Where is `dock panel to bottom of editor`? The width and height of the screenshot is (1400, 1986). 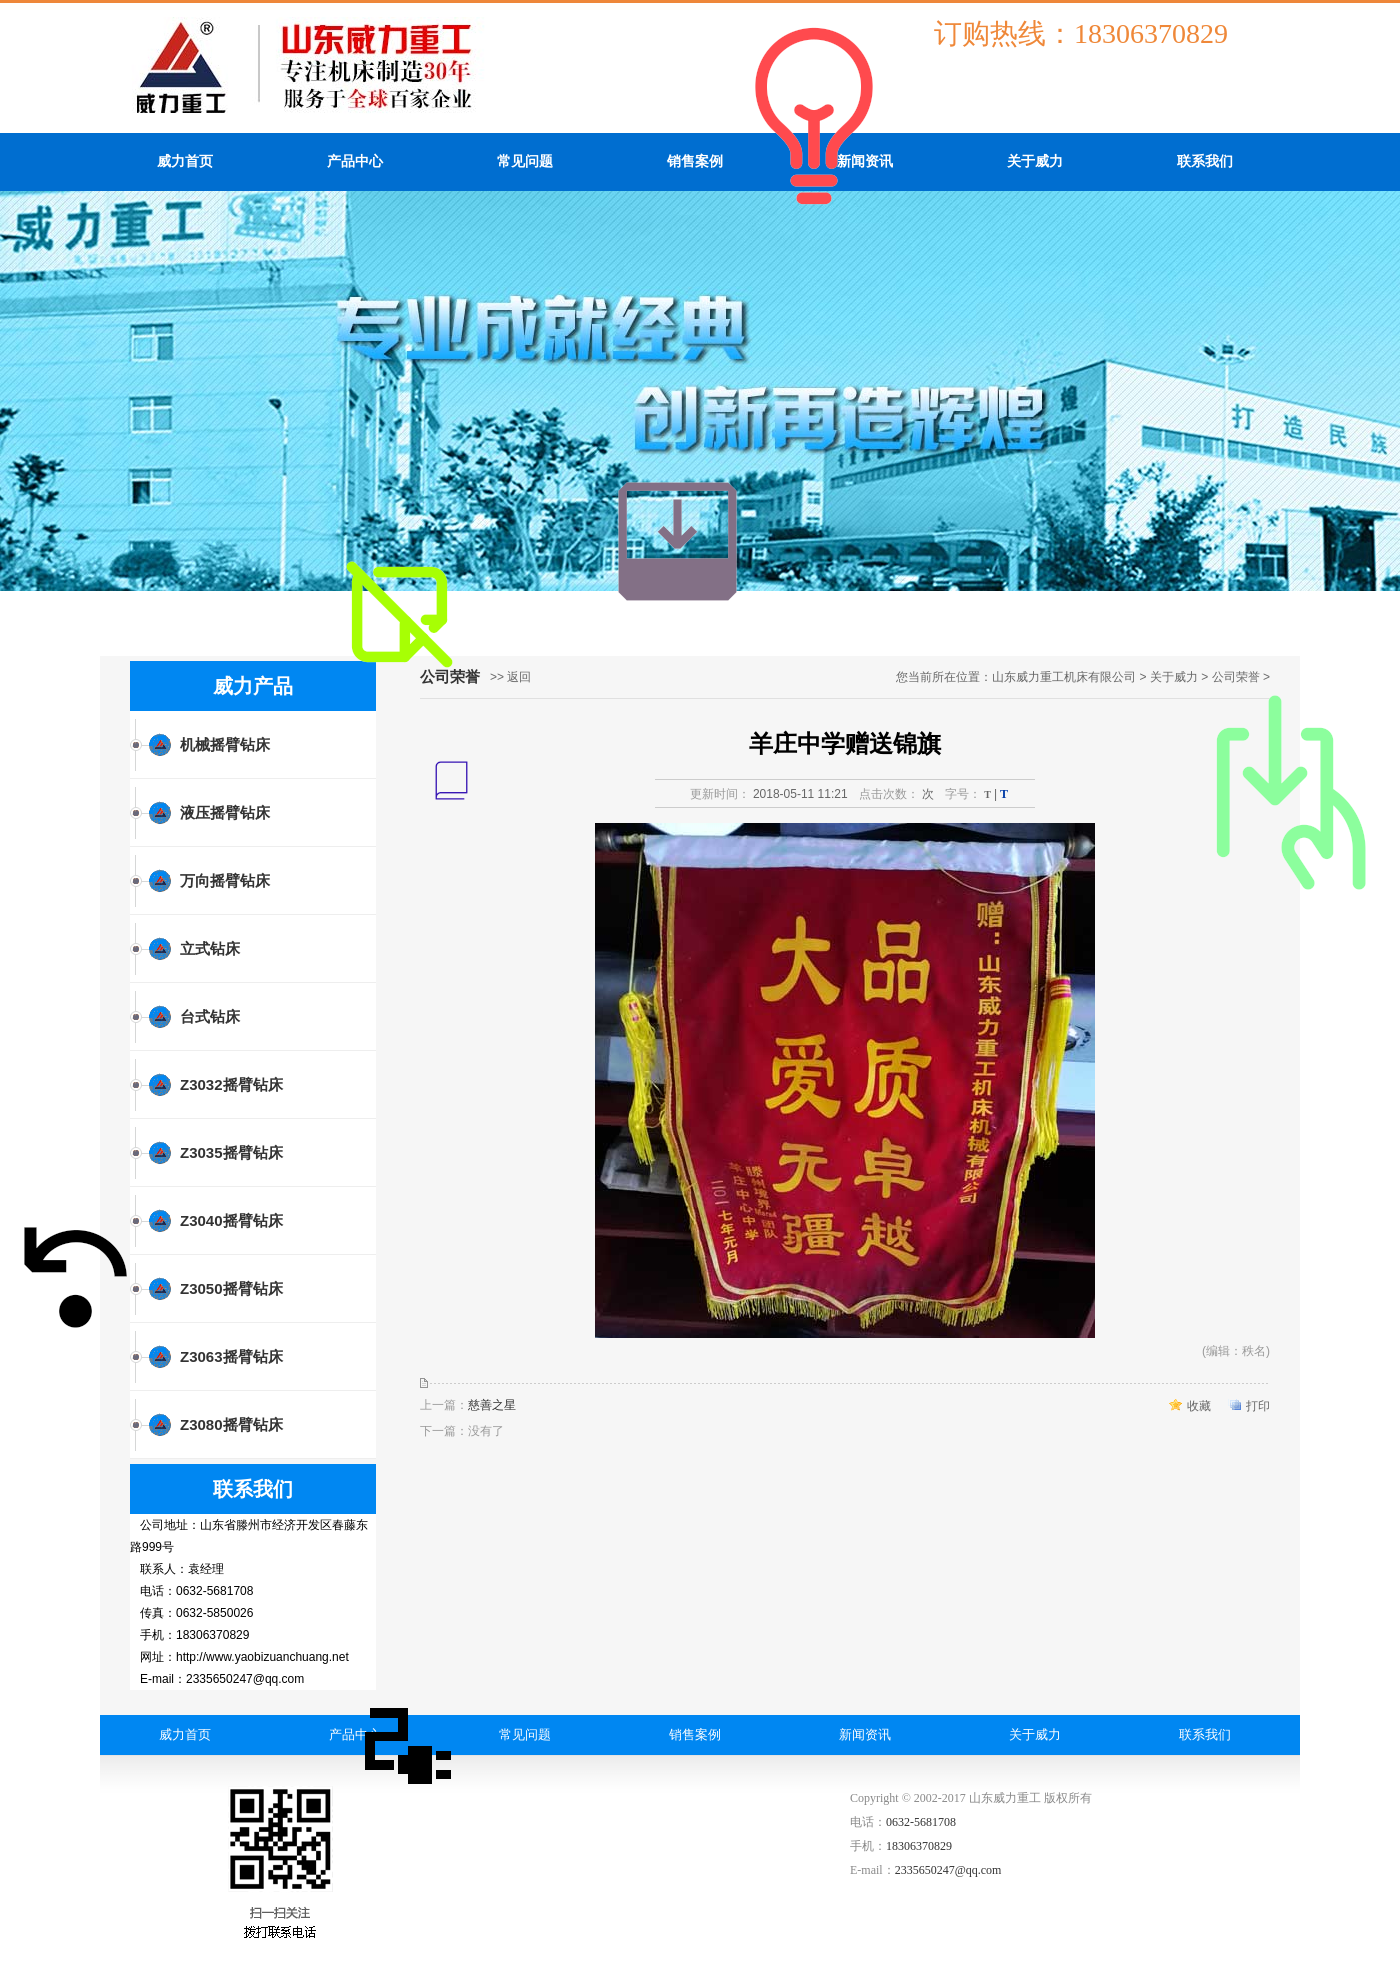 dock panel to bottom of editor is located at coordinates (677, 541).